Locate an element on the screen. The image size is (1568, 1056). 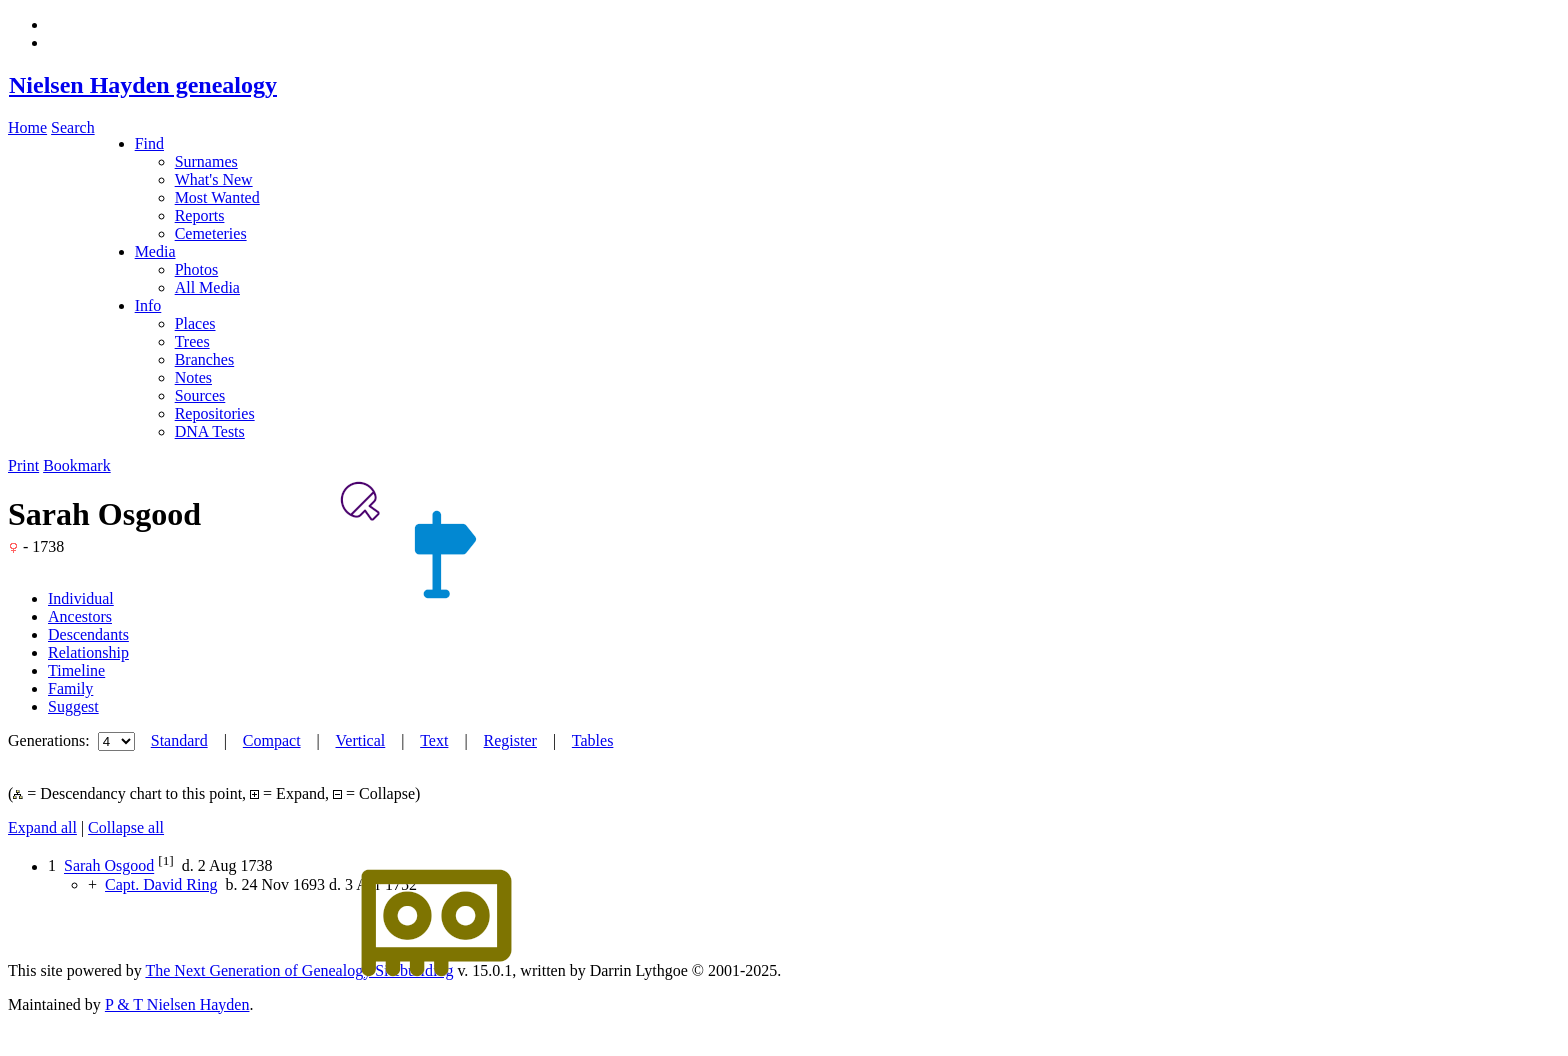
access table tennis or ping pong game is located at coordinates (359, 500).